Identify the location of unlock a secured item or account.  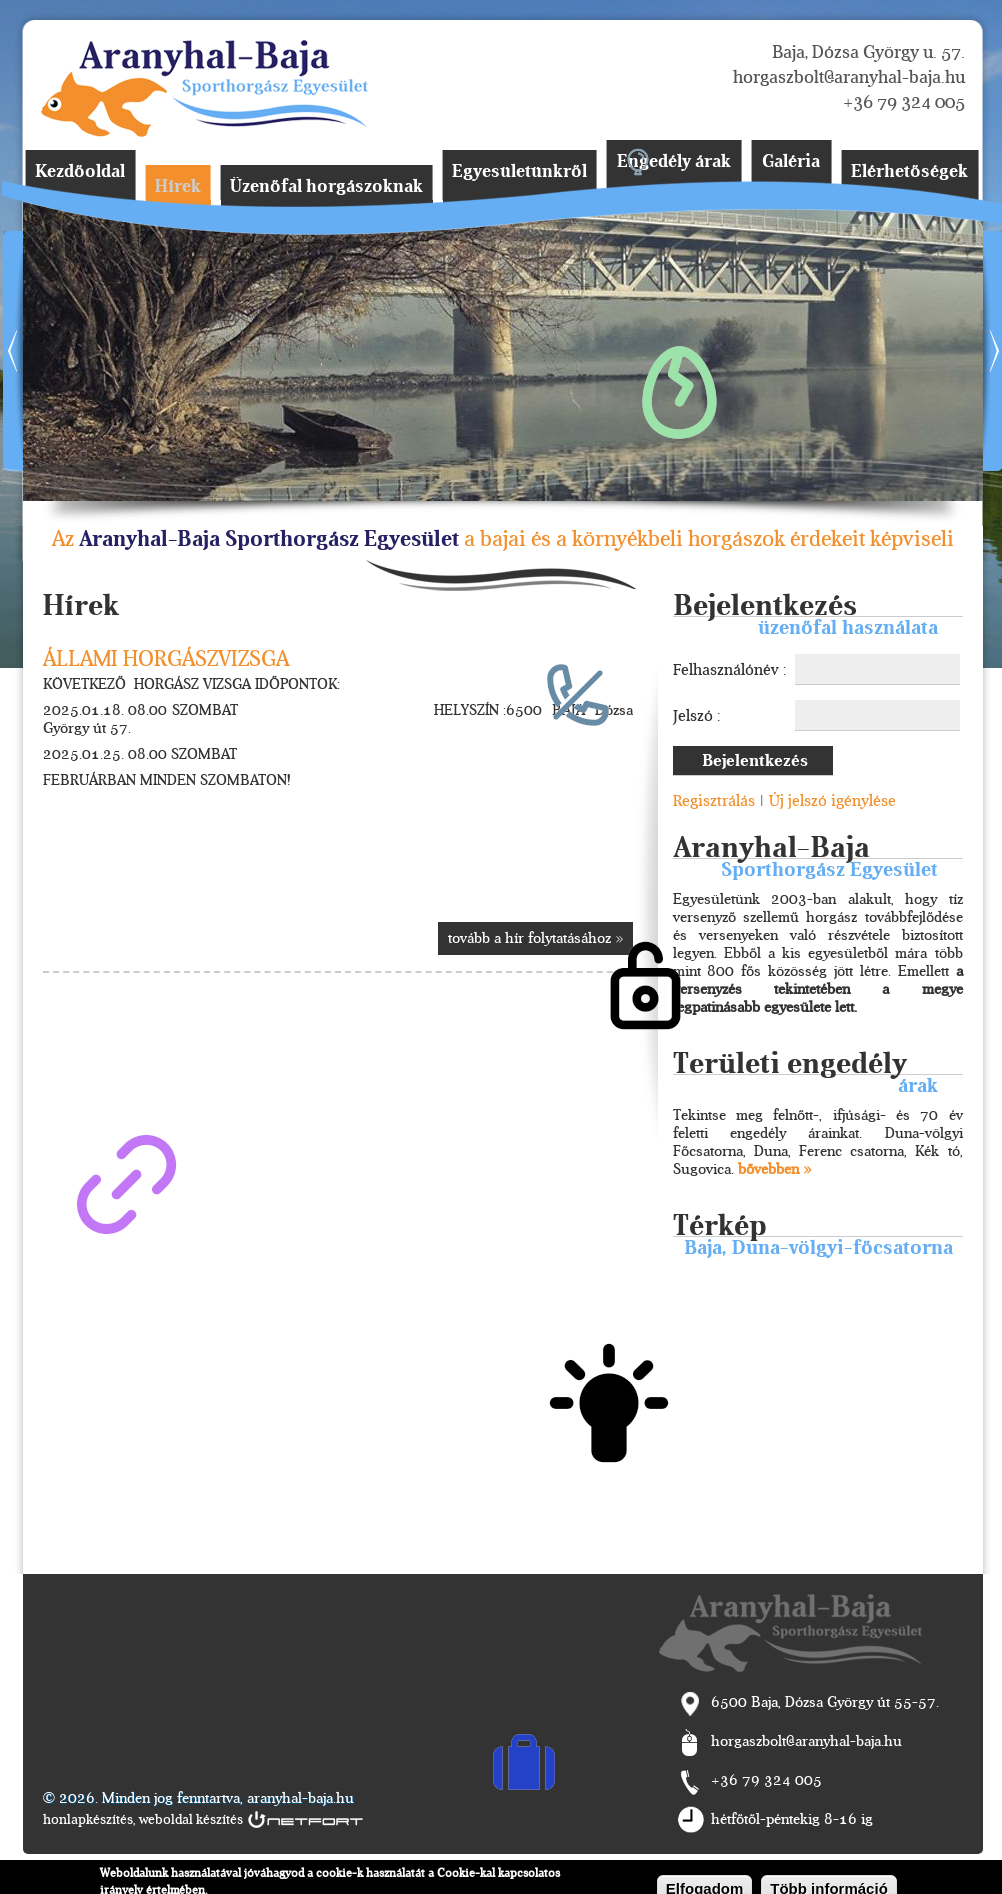
(645, 985).